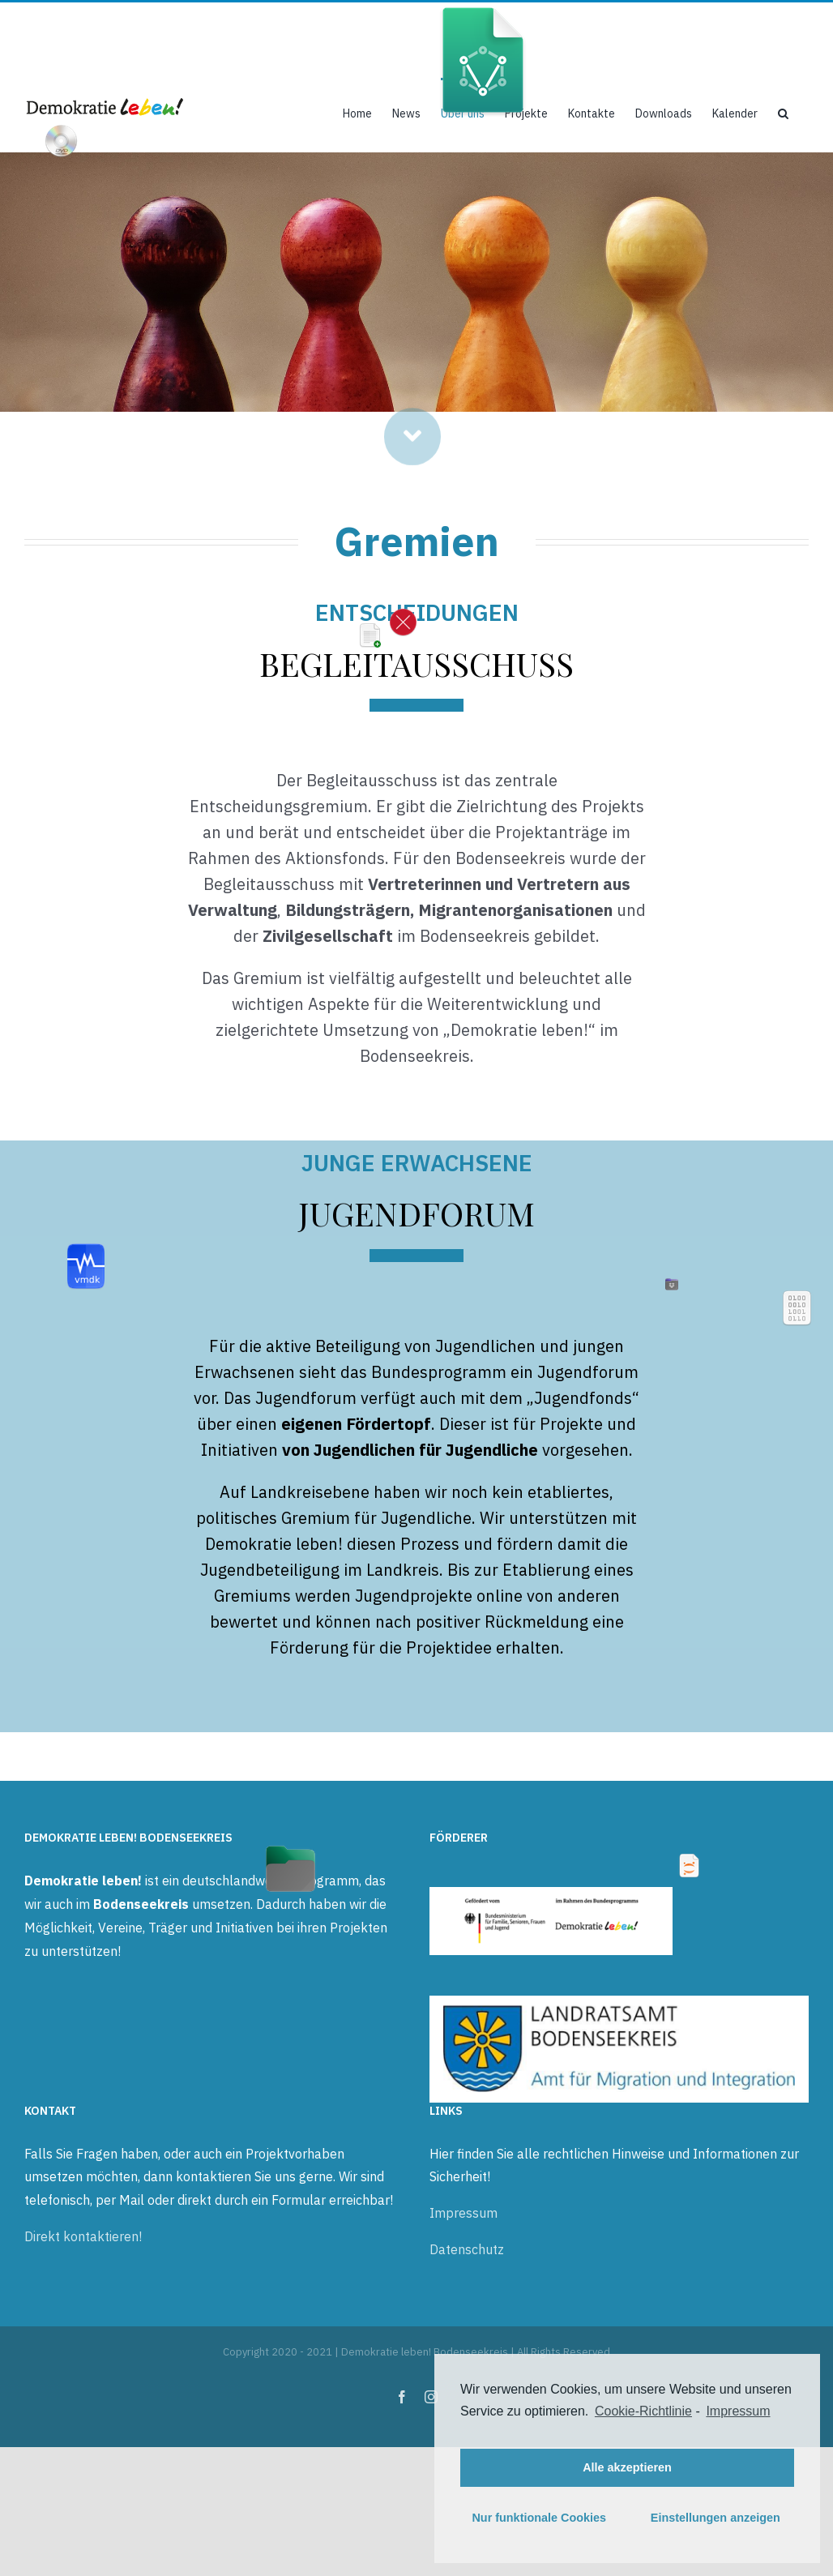 This screenshot has height=2576, width=833. Describe the element at coordinates (61, 141) in the screenshot. I see `access DVD drive or optical disc contents` at that location.